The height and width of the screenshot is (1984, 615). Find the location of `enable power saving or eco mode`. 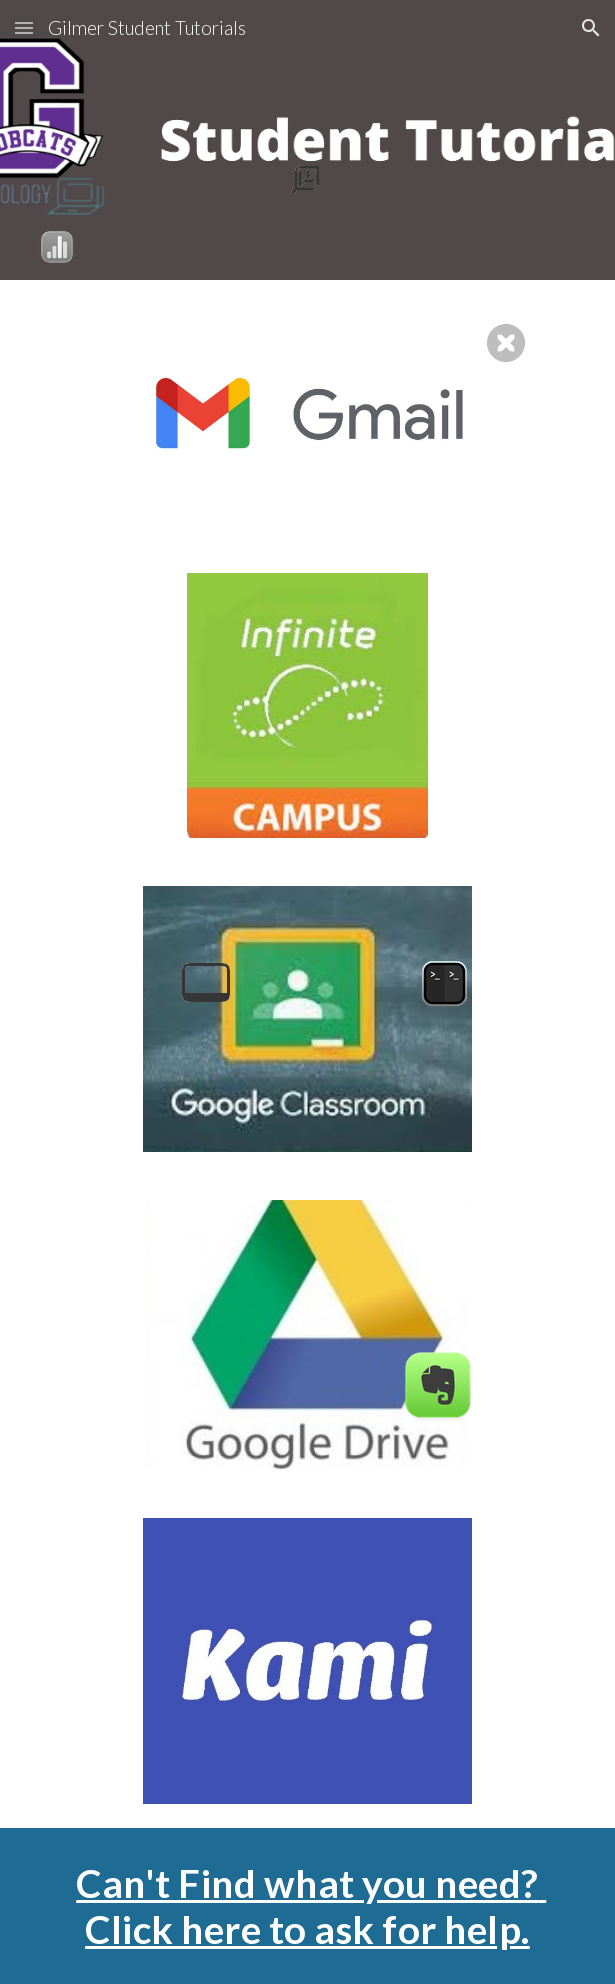

enable power saving or eco mode is located at coordinates (305, 180).